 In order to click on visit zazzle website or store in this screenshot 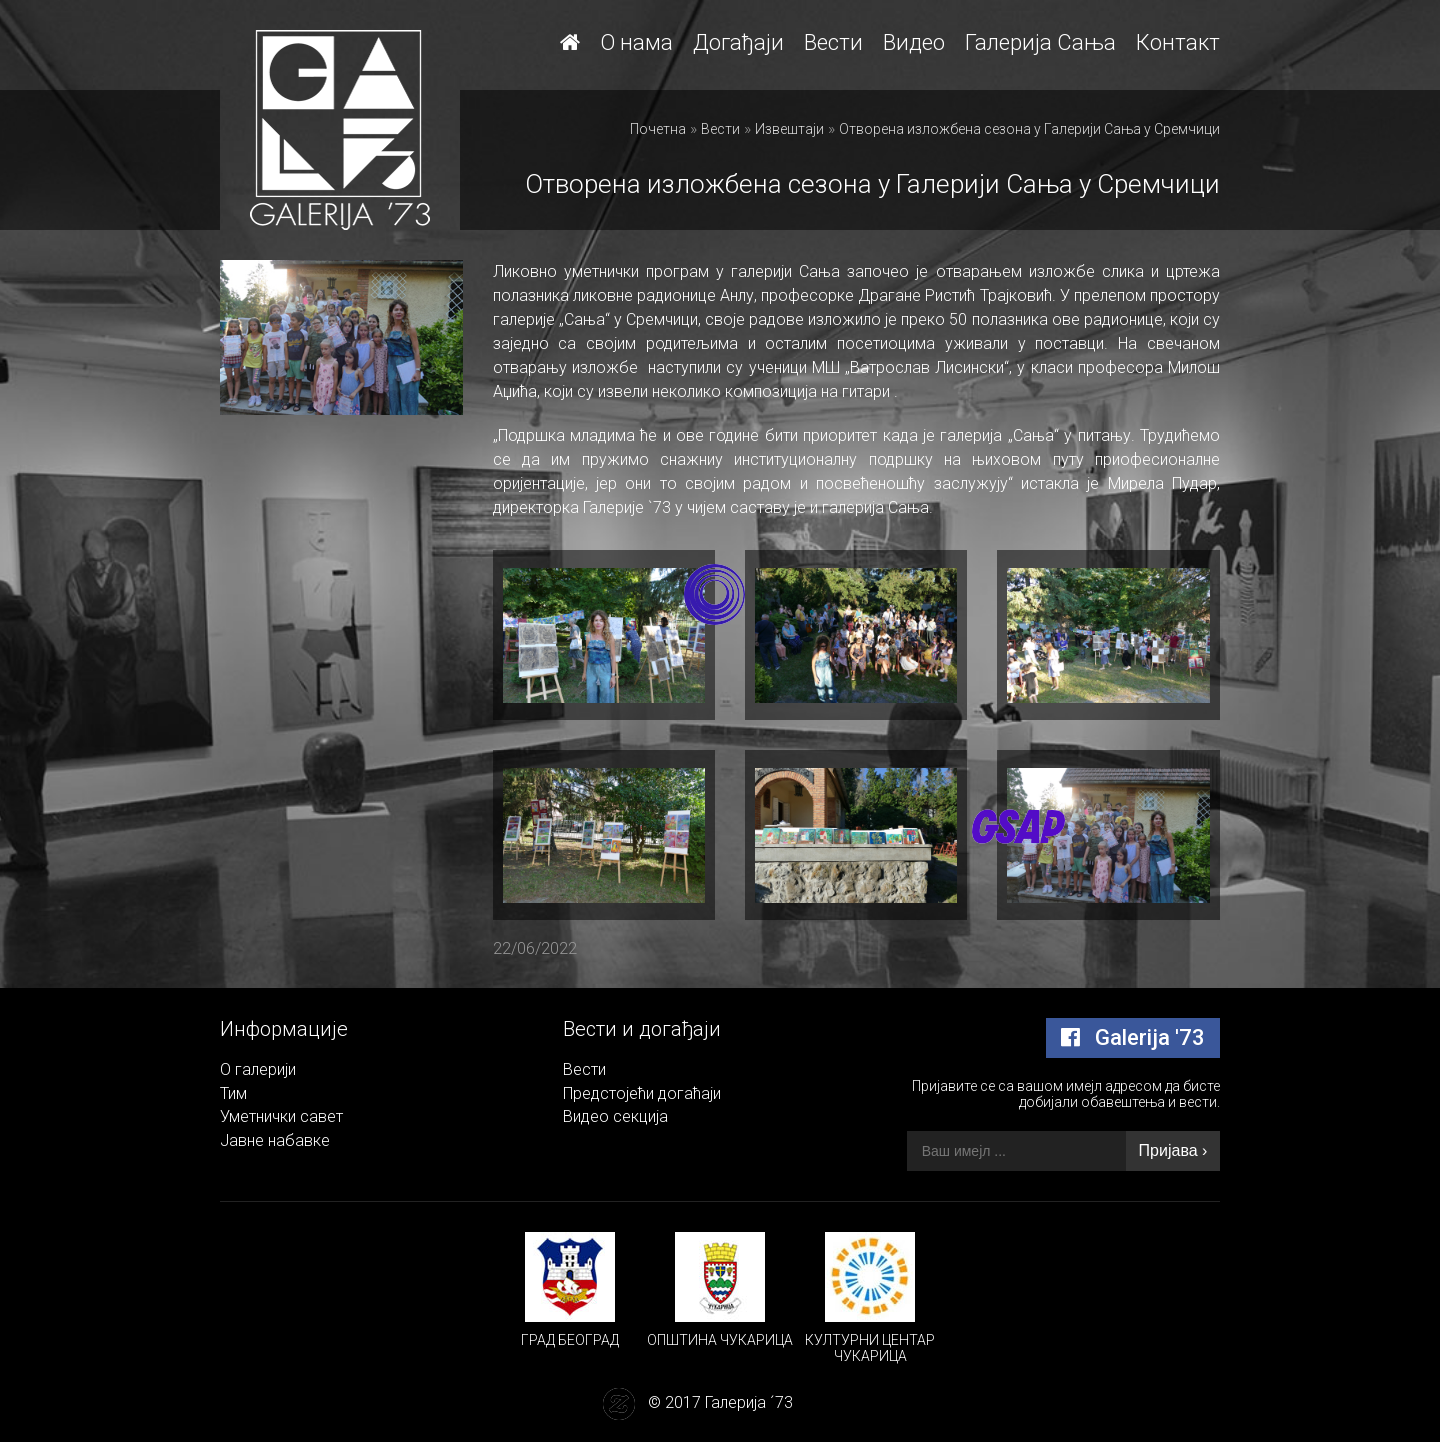, I will do `click(619, 1404)`.